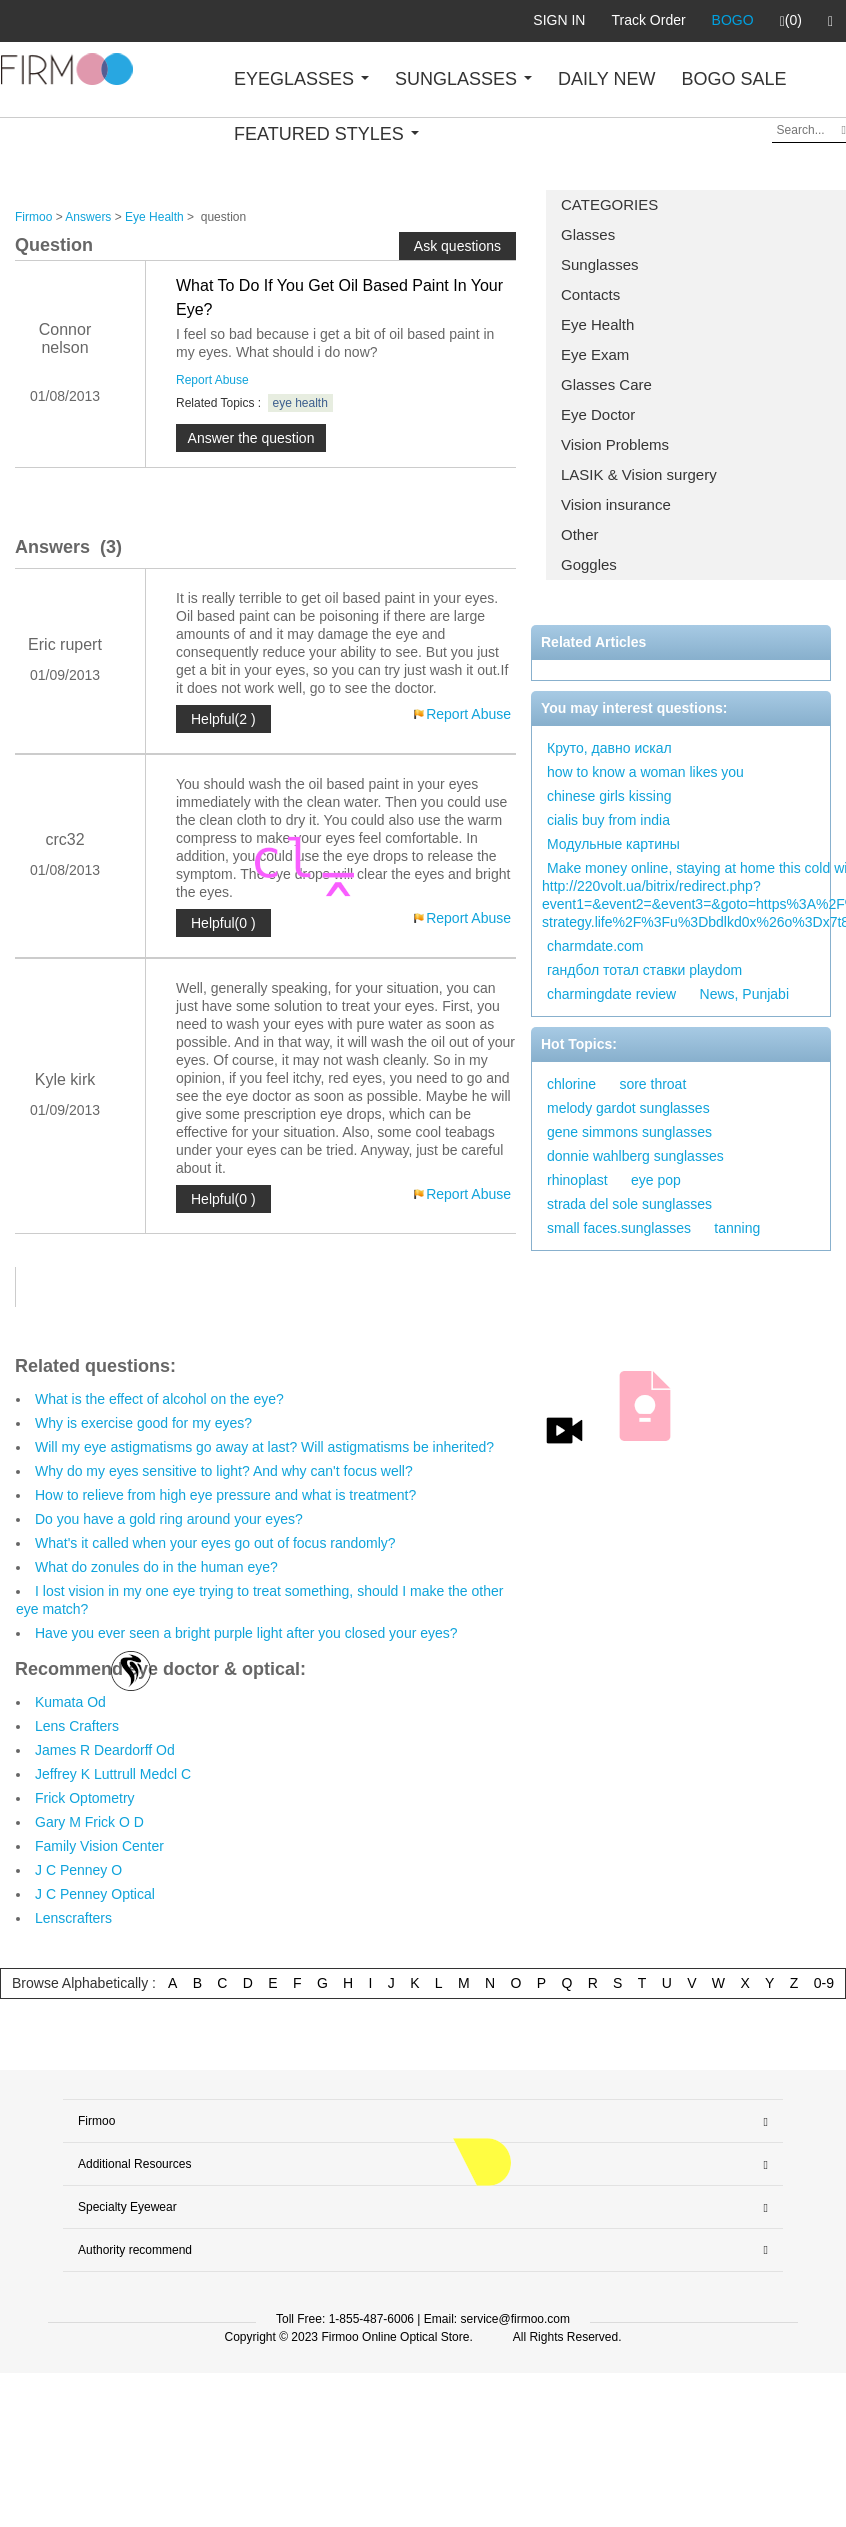 This screenshot has height=2527, width=846. What do you see at coordinates (645, 1406) in the screenshot?
I see `open google keep app` at bounding box center [645, 1406].